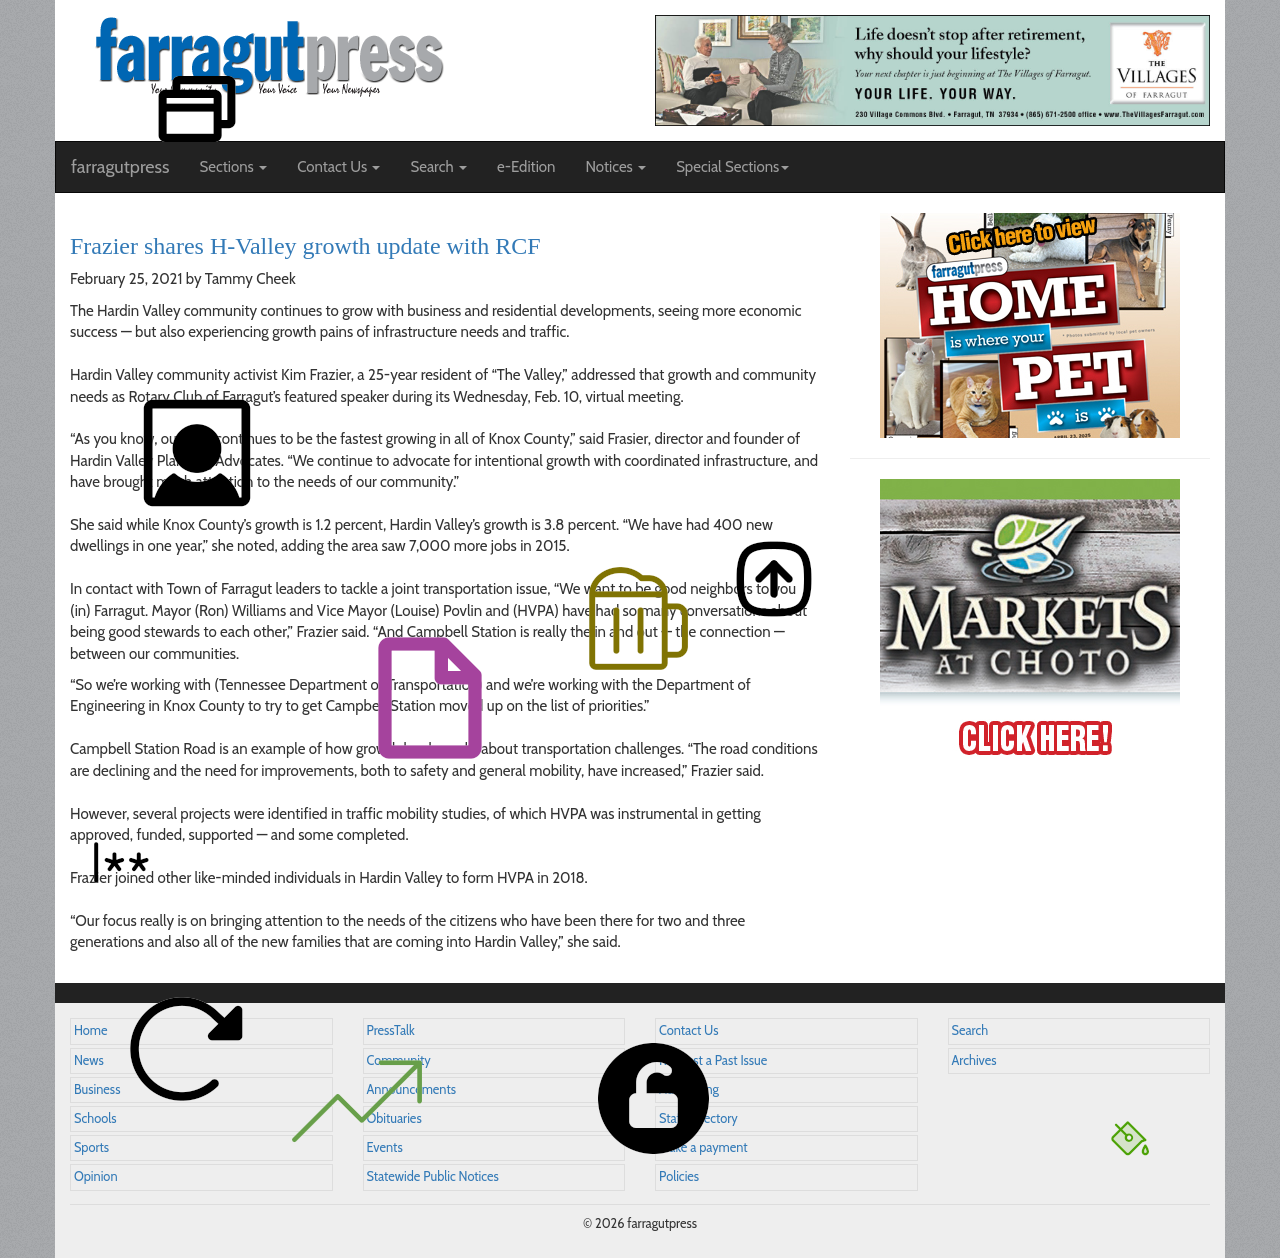  I want to click on view trending or popular content, so click(357, 1106).